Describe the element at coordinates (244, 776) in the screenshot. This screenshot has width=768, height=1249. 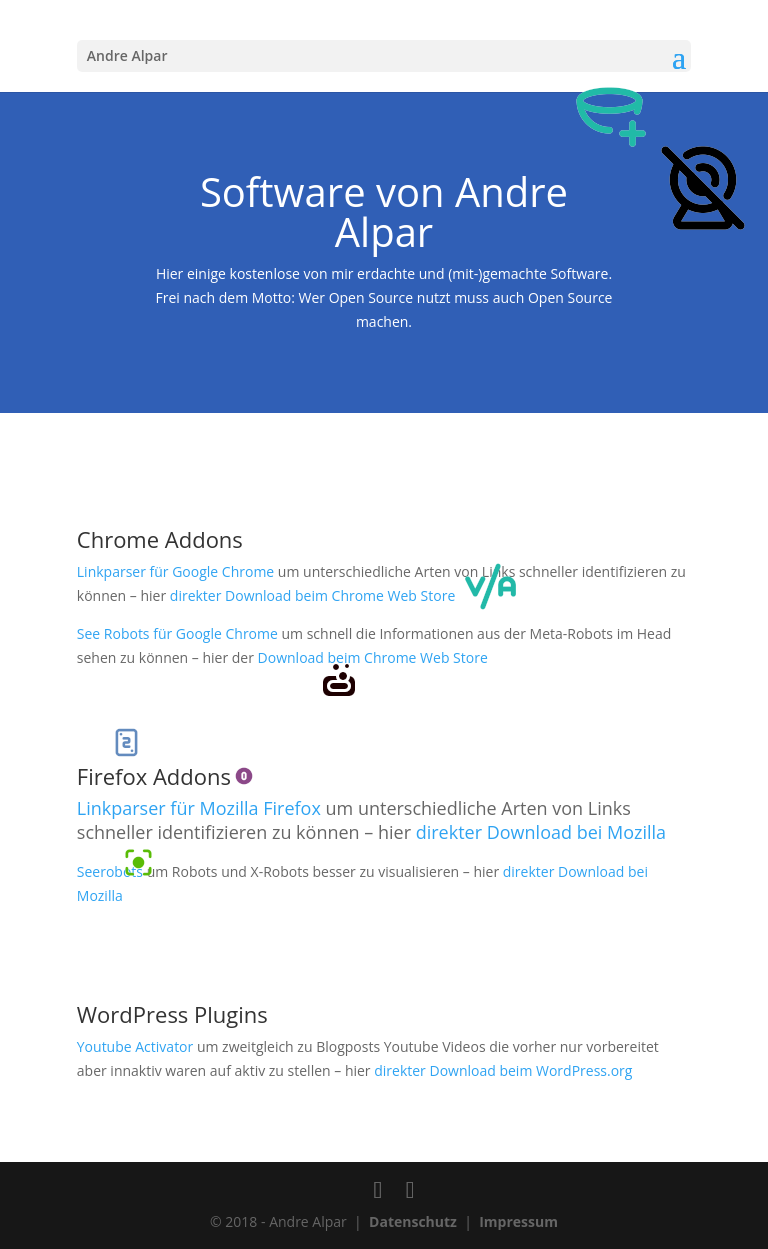
I see `indicates the letter "o" or zero in a selection interface` at that location.